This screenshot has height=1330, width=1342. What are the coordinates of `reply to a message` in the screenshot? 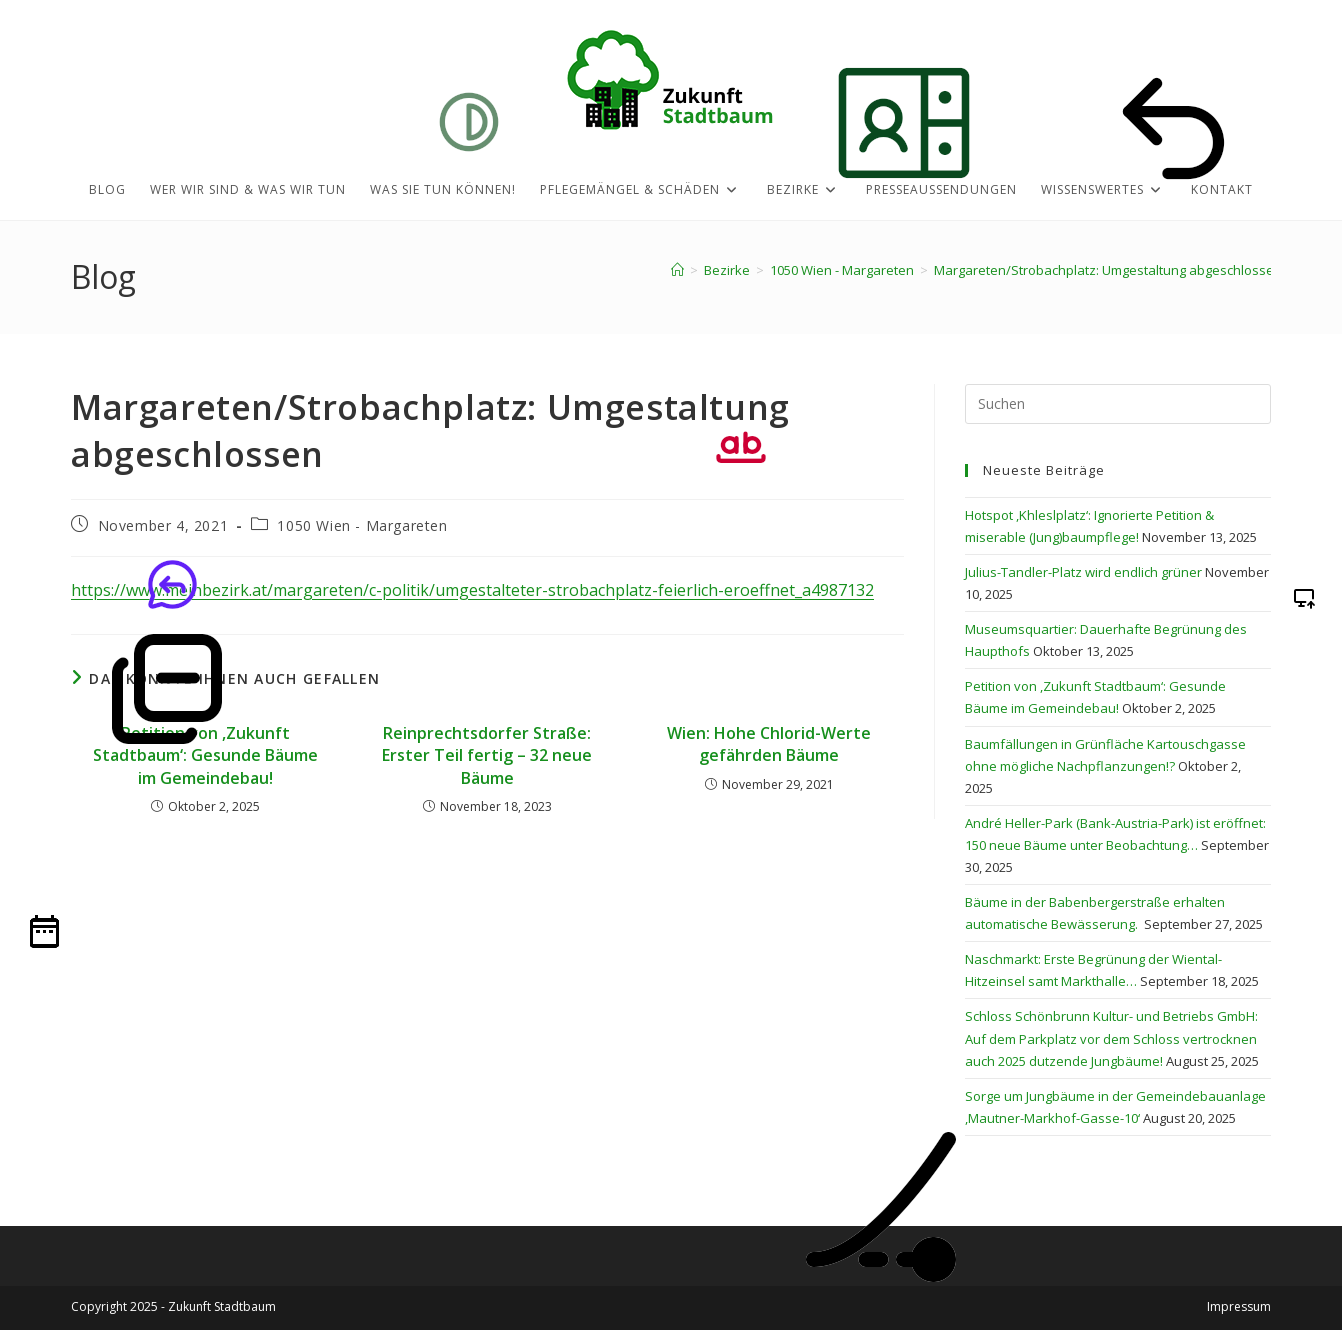 It's located at (172, 584).